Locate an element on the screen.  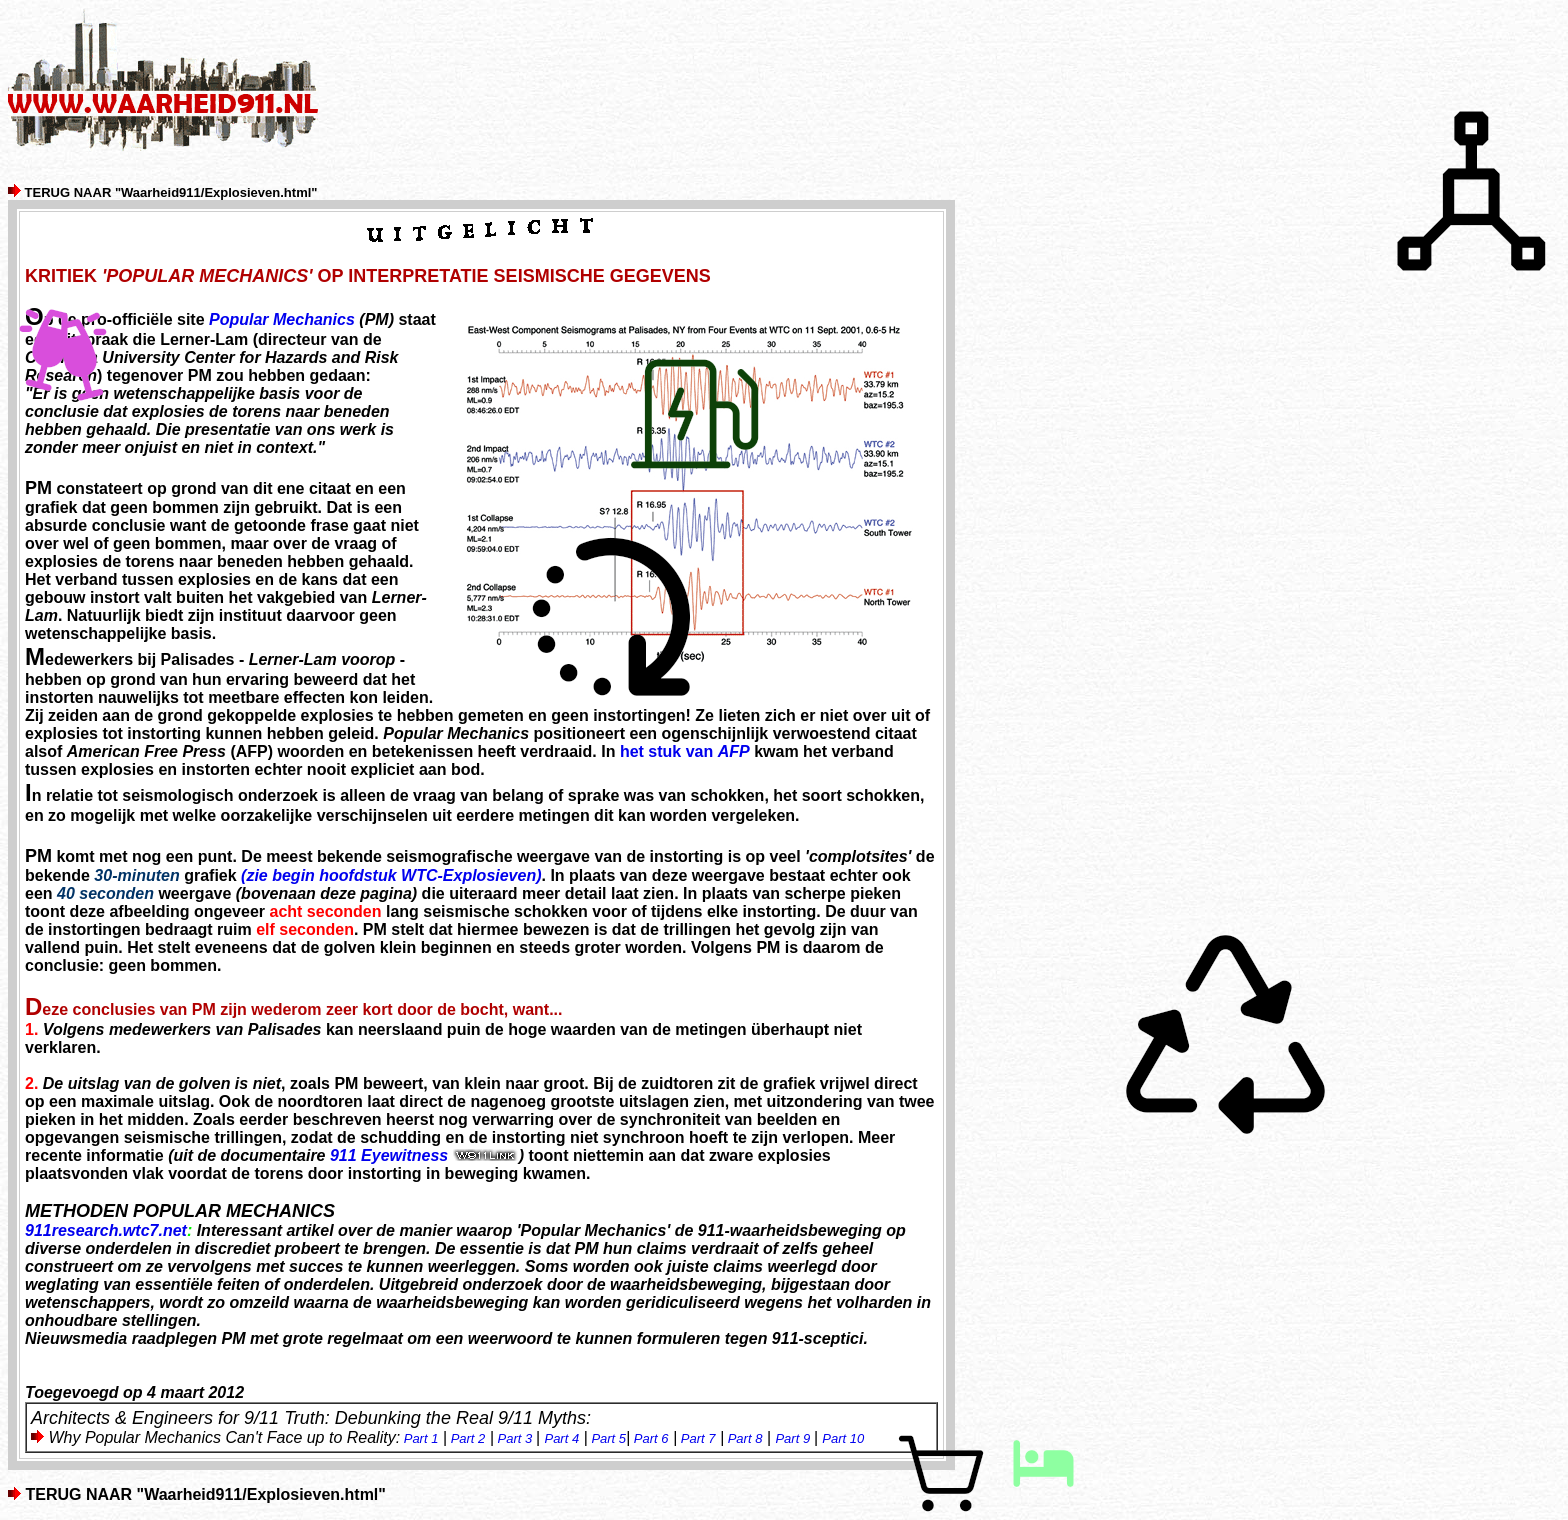
view your shopping cart is located at coordinates (942, 1473).